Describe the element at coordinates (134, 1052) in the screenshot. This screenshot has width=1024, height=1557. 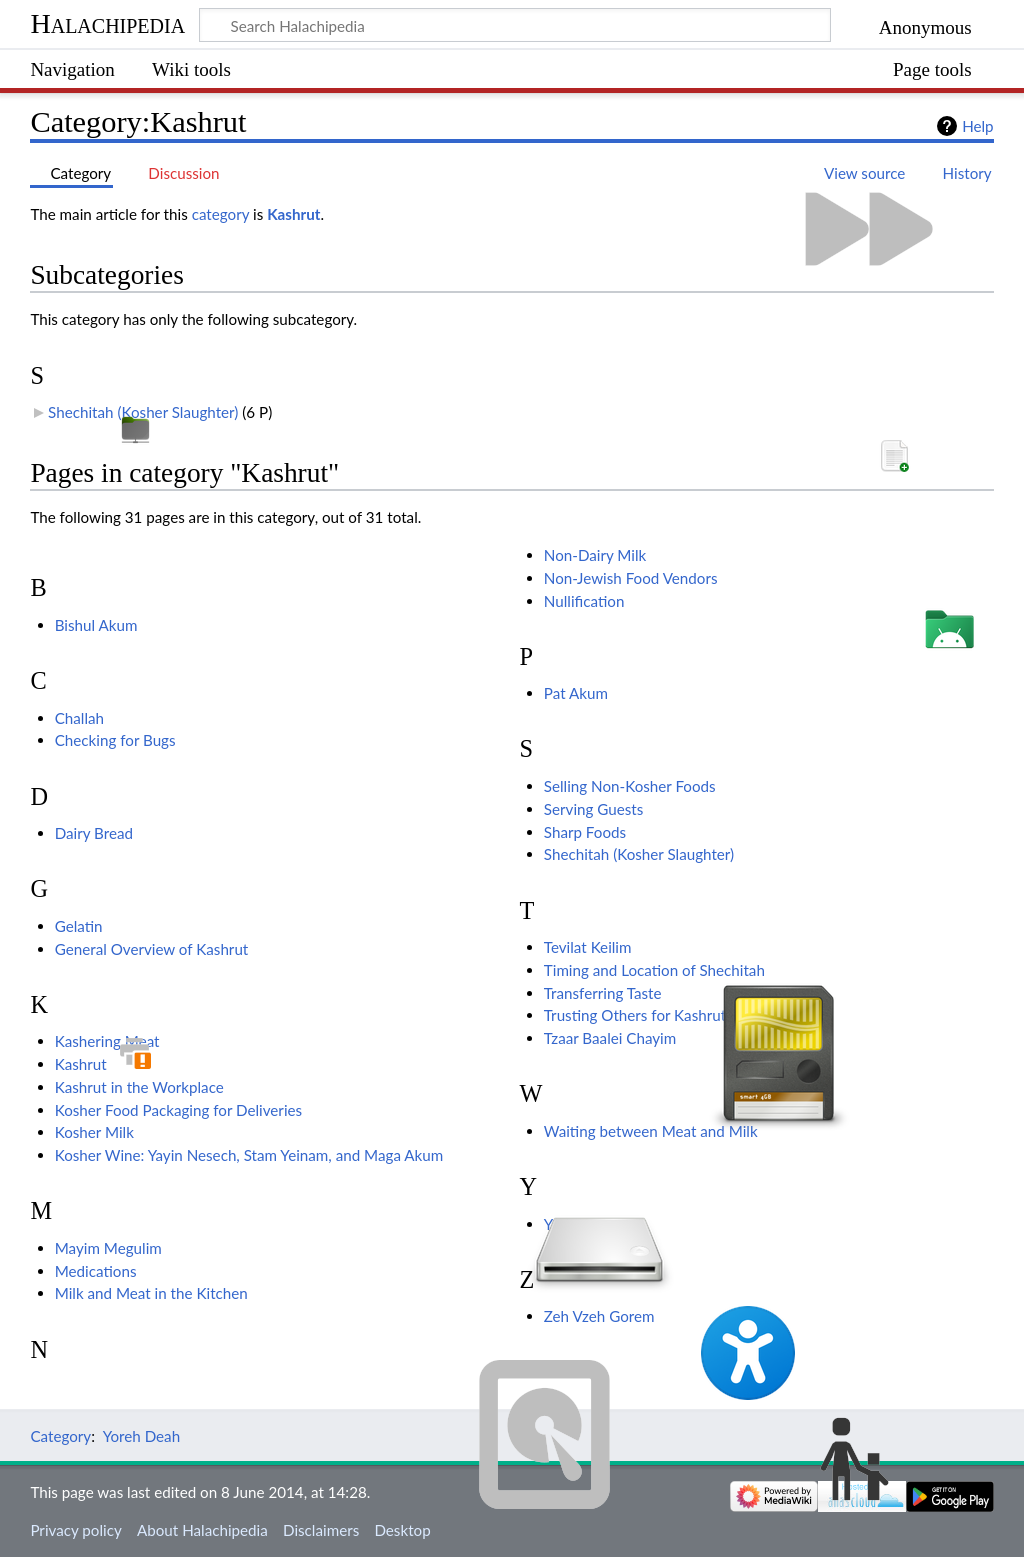
I see `indicates a printer warning or issue` at that location.